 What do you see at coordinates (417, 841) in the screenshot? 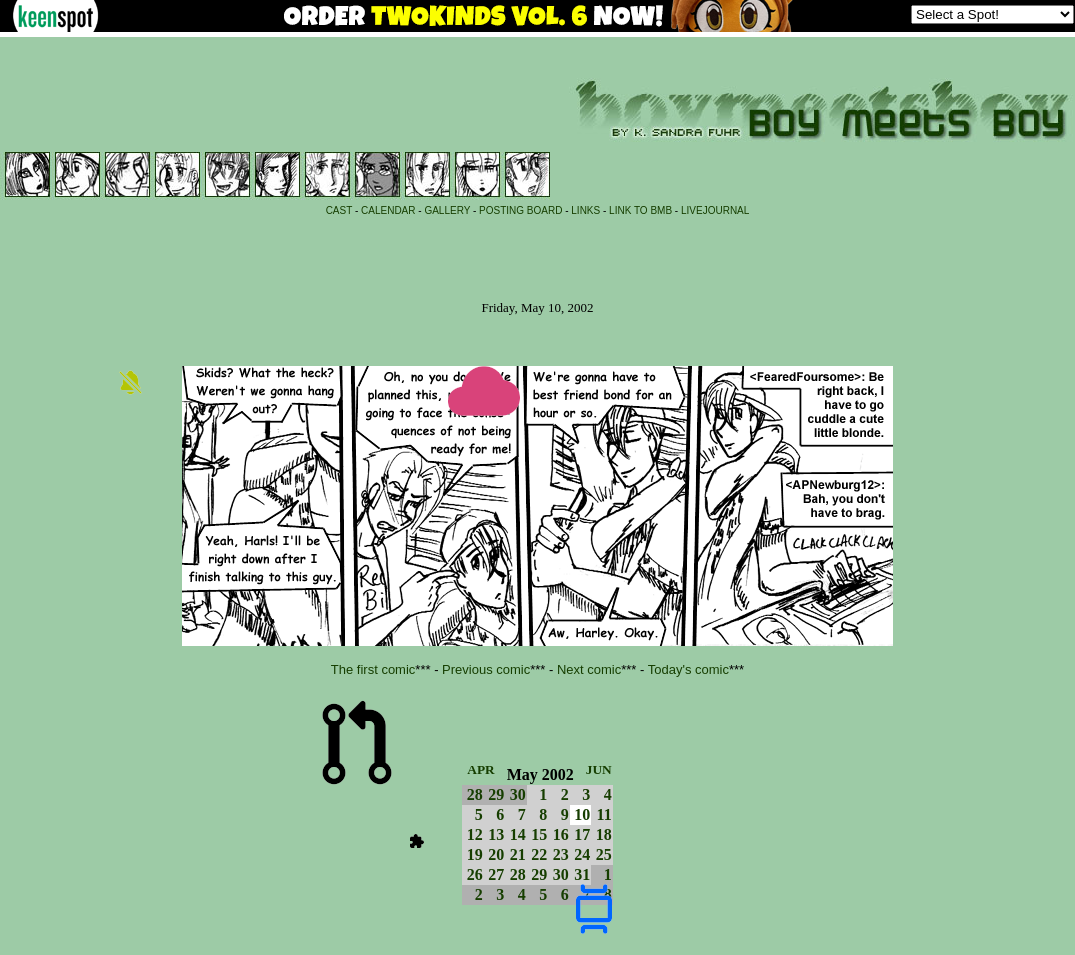
I see `manage browser extensions` at bounding box center [417, 841].